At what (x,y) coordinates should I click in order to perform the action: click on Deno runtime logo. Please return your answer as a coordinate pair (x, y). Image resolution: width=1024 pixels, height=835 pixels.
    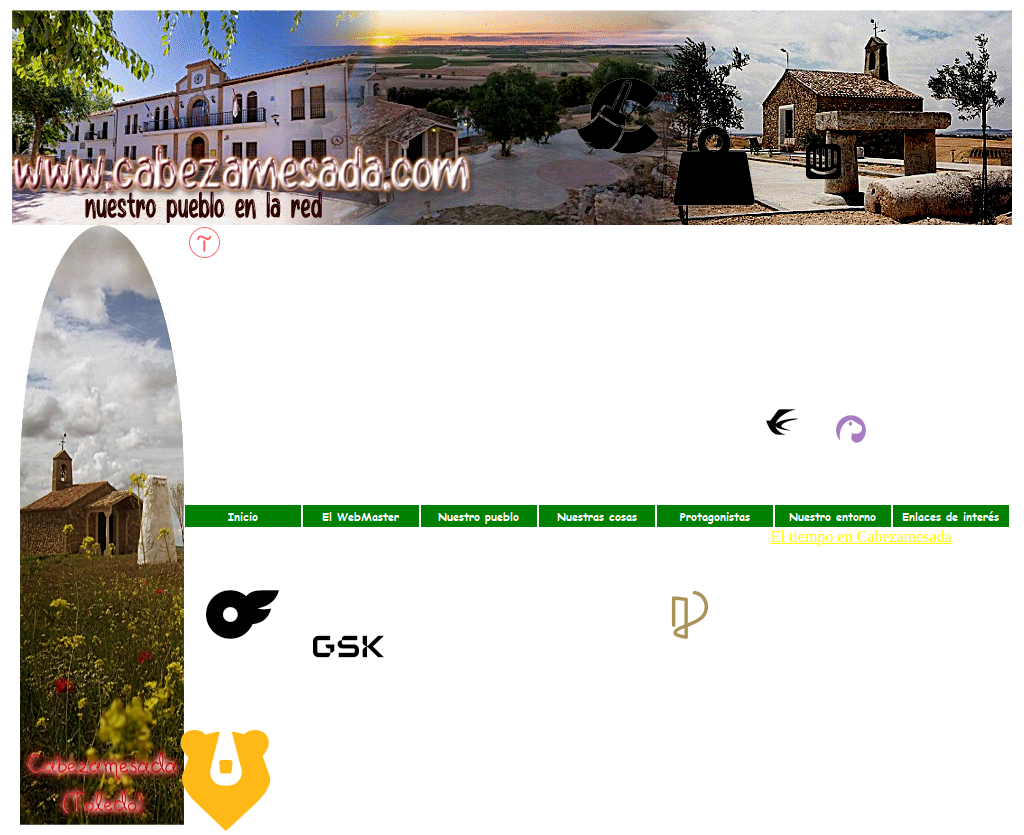
    Looking at the image, I should click on (851, 429).